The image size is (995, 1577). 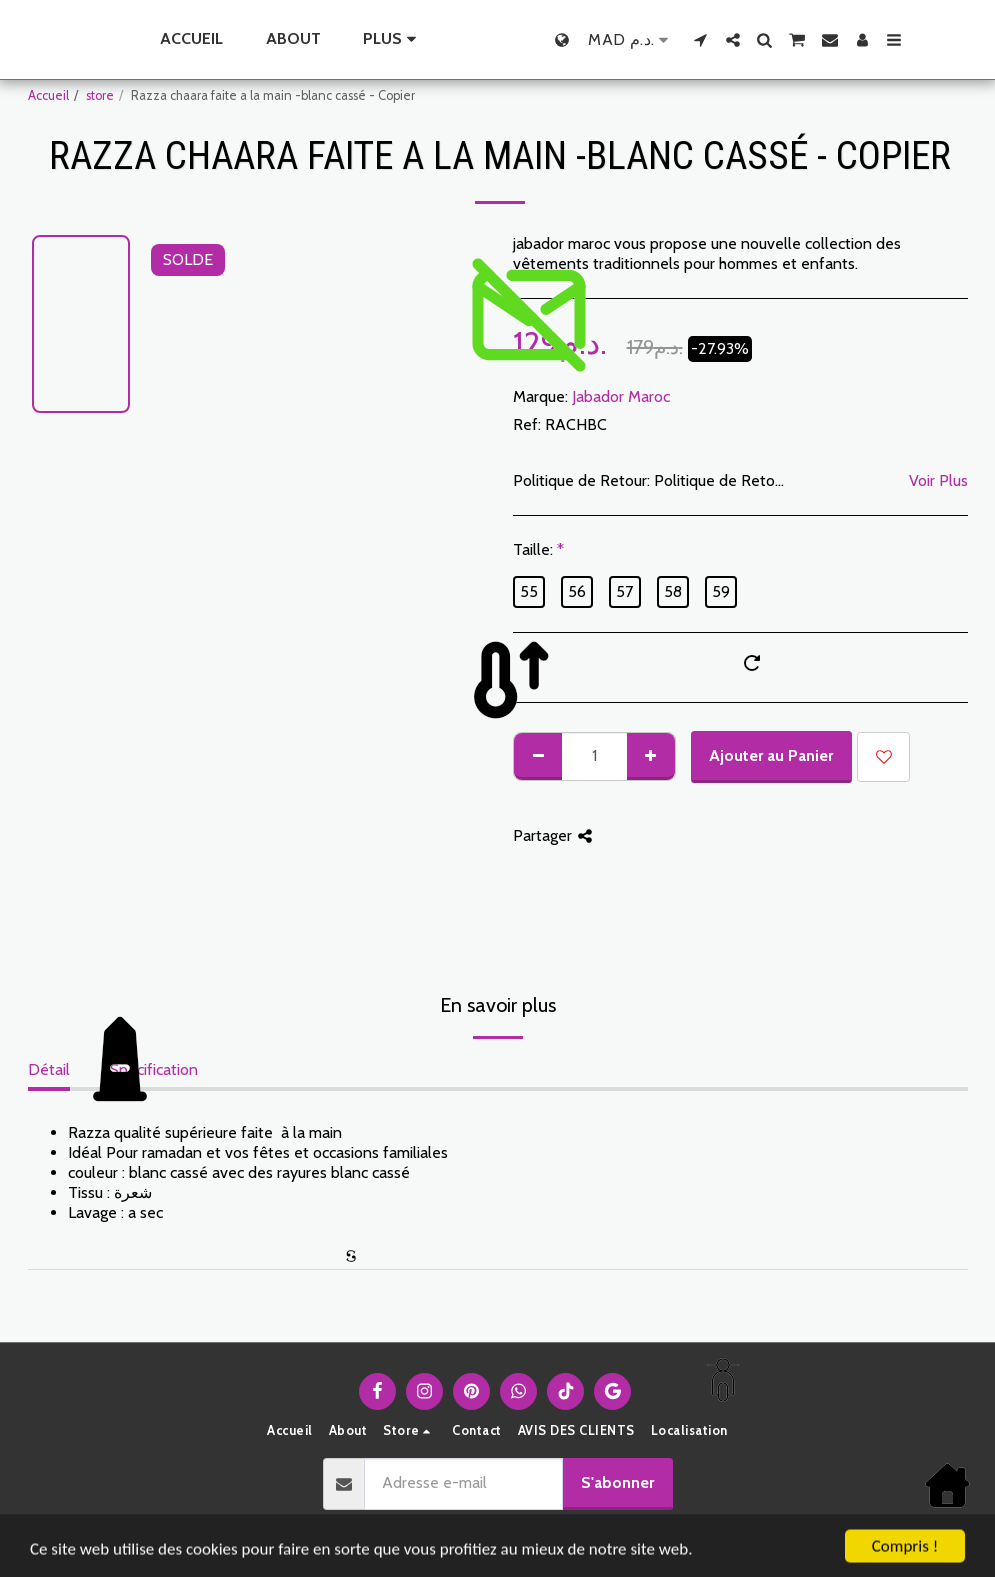 I want to click on select moped or scooter delivery option, so click(x=723, y=1380).